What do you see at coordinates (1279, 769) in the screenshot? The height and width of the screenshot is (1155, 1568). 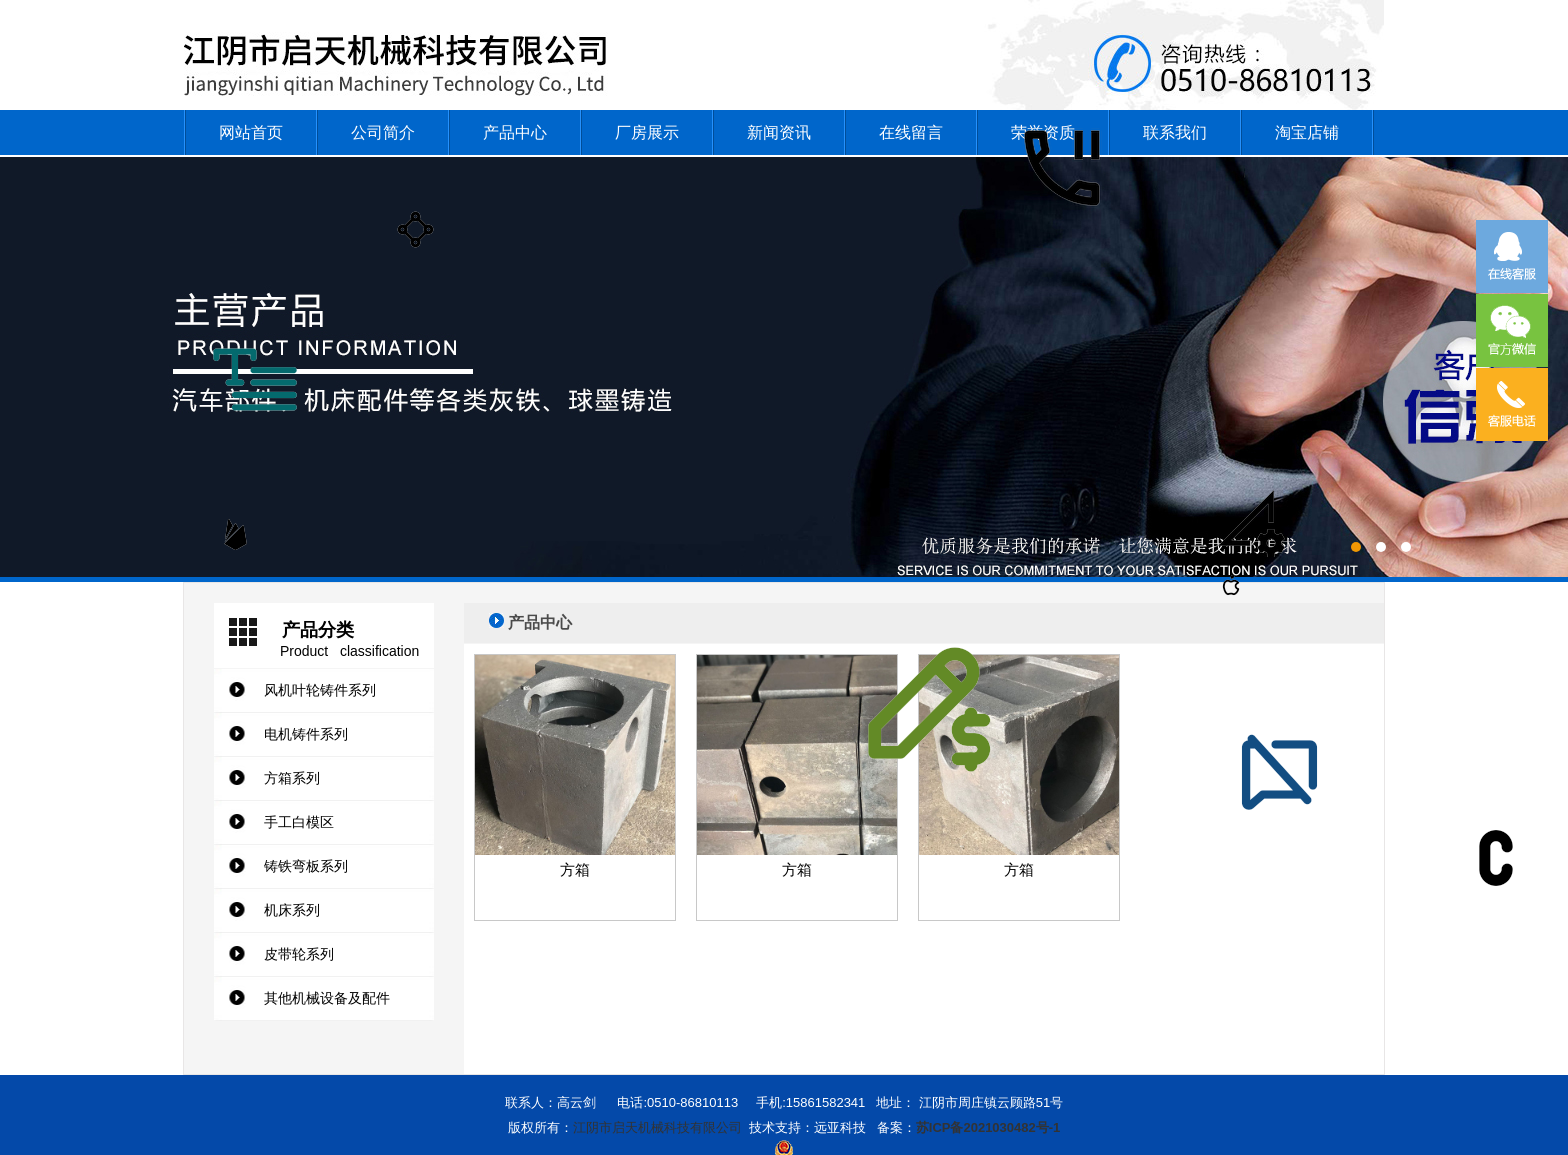 I see `mute or disable chat notifications` at bounding box center [1279, 769].